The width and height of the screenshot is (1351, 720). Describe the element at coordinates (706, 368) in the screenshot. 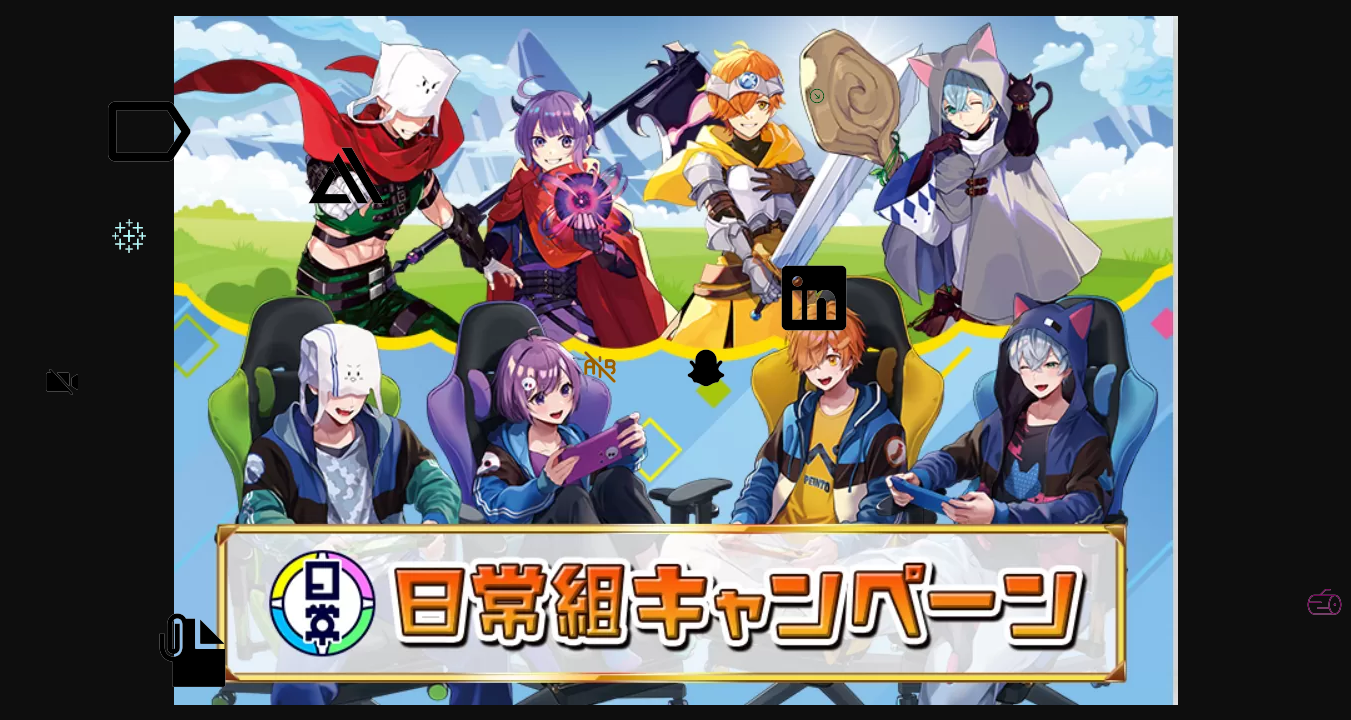

I see `open snapchat` at that location.